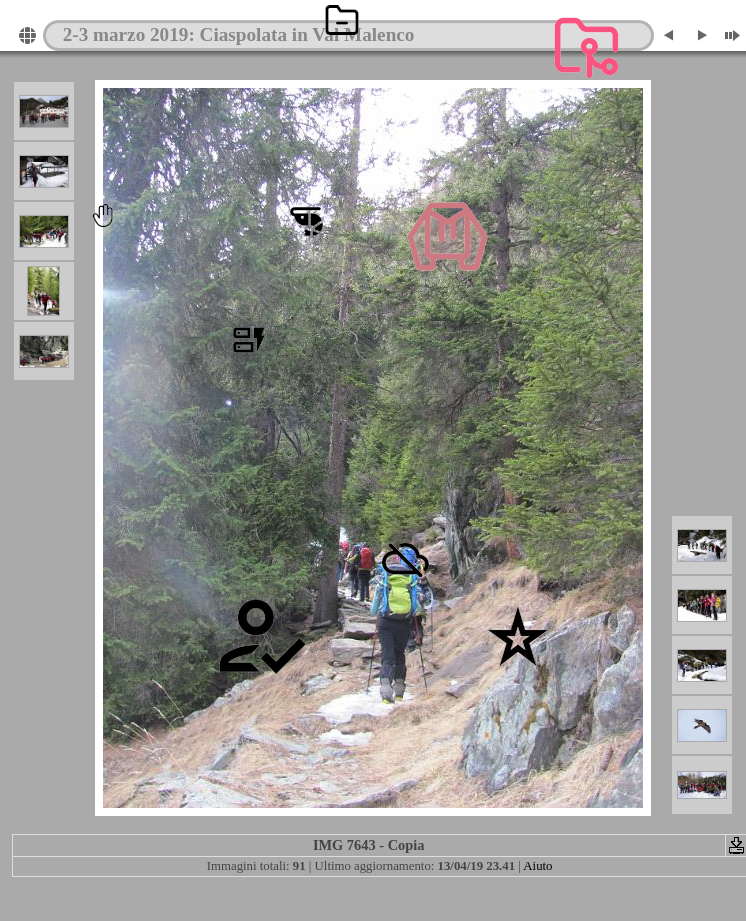 Image resolution: width=746 pixels, height=921 pixels. Describe the element at coordinates (447, 236) in the screenshot. I see `browse clothing or apparel items` at that location.